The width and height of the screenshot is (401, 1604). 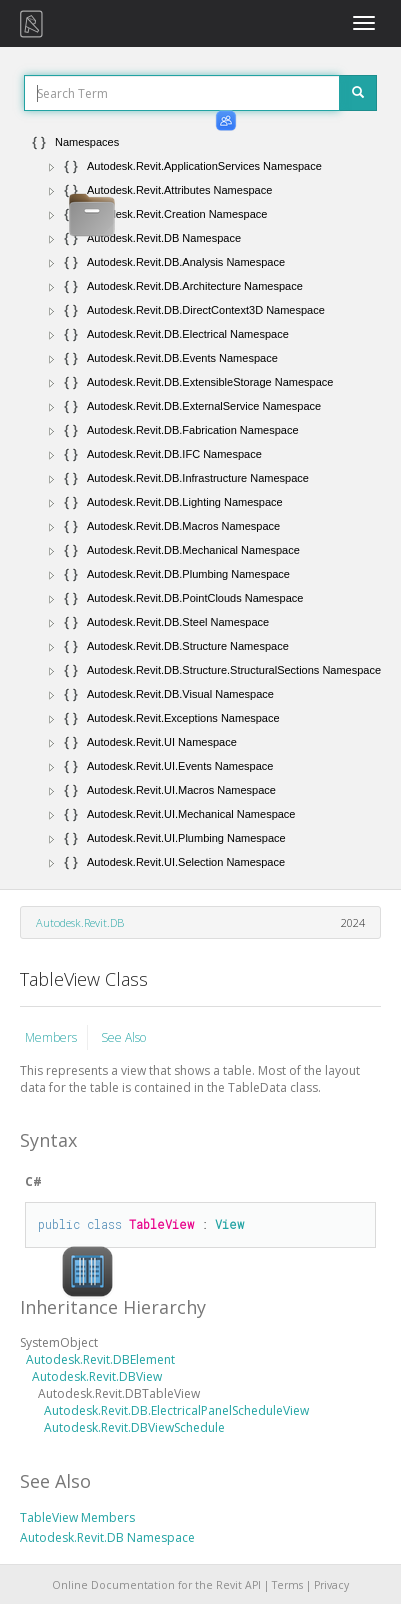 What do you see at coordinates (87, 1271) in the screenshot?
I see `open virtualization container settings` at bounding box center [87, 1271].